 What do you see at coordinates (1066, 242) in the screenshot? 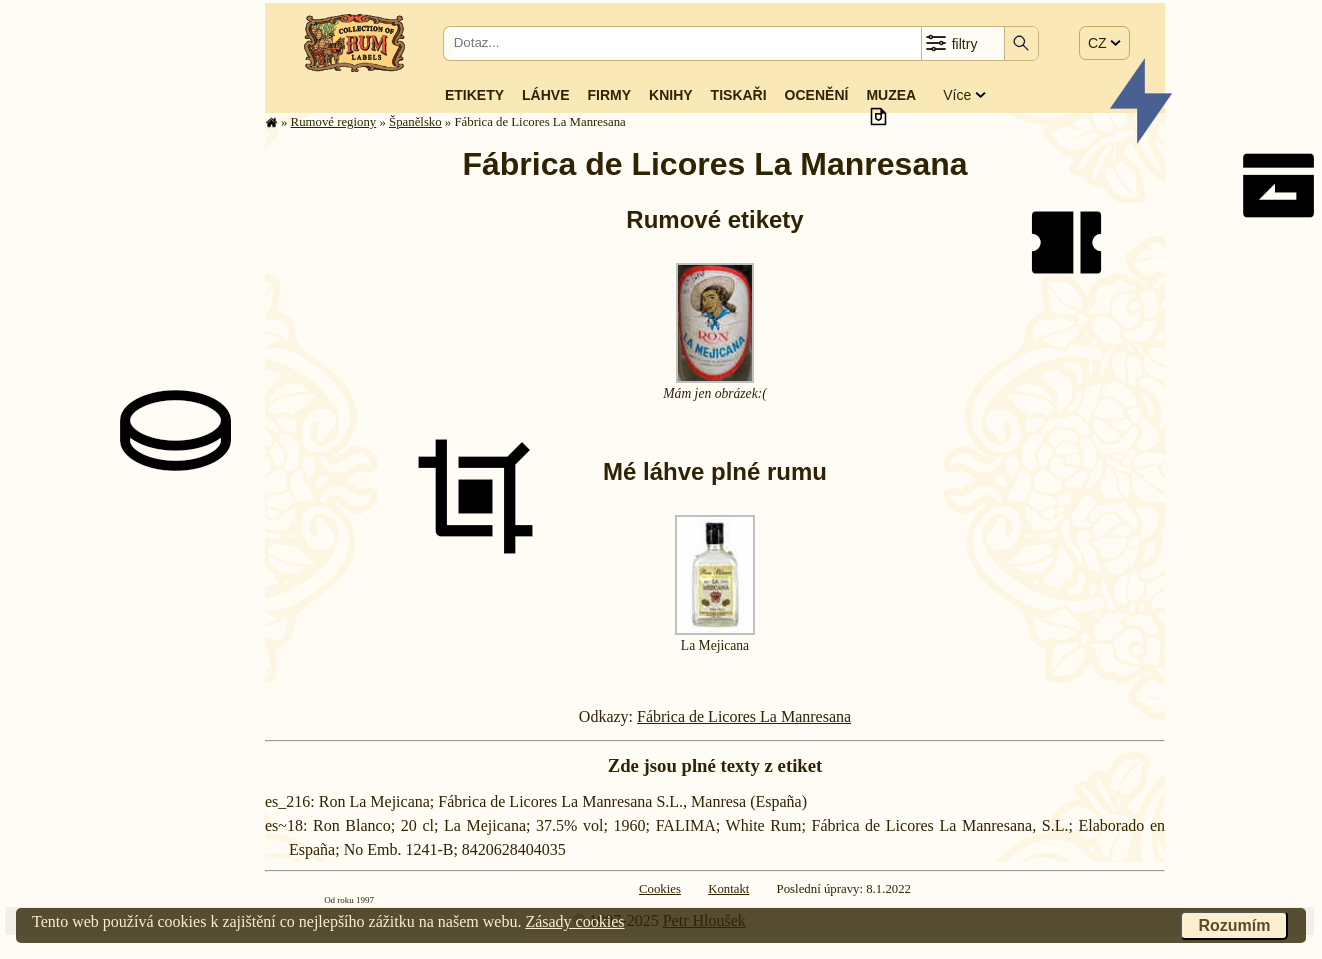
I see `view available coupons or discounts` at bounding box center [1066, 242].